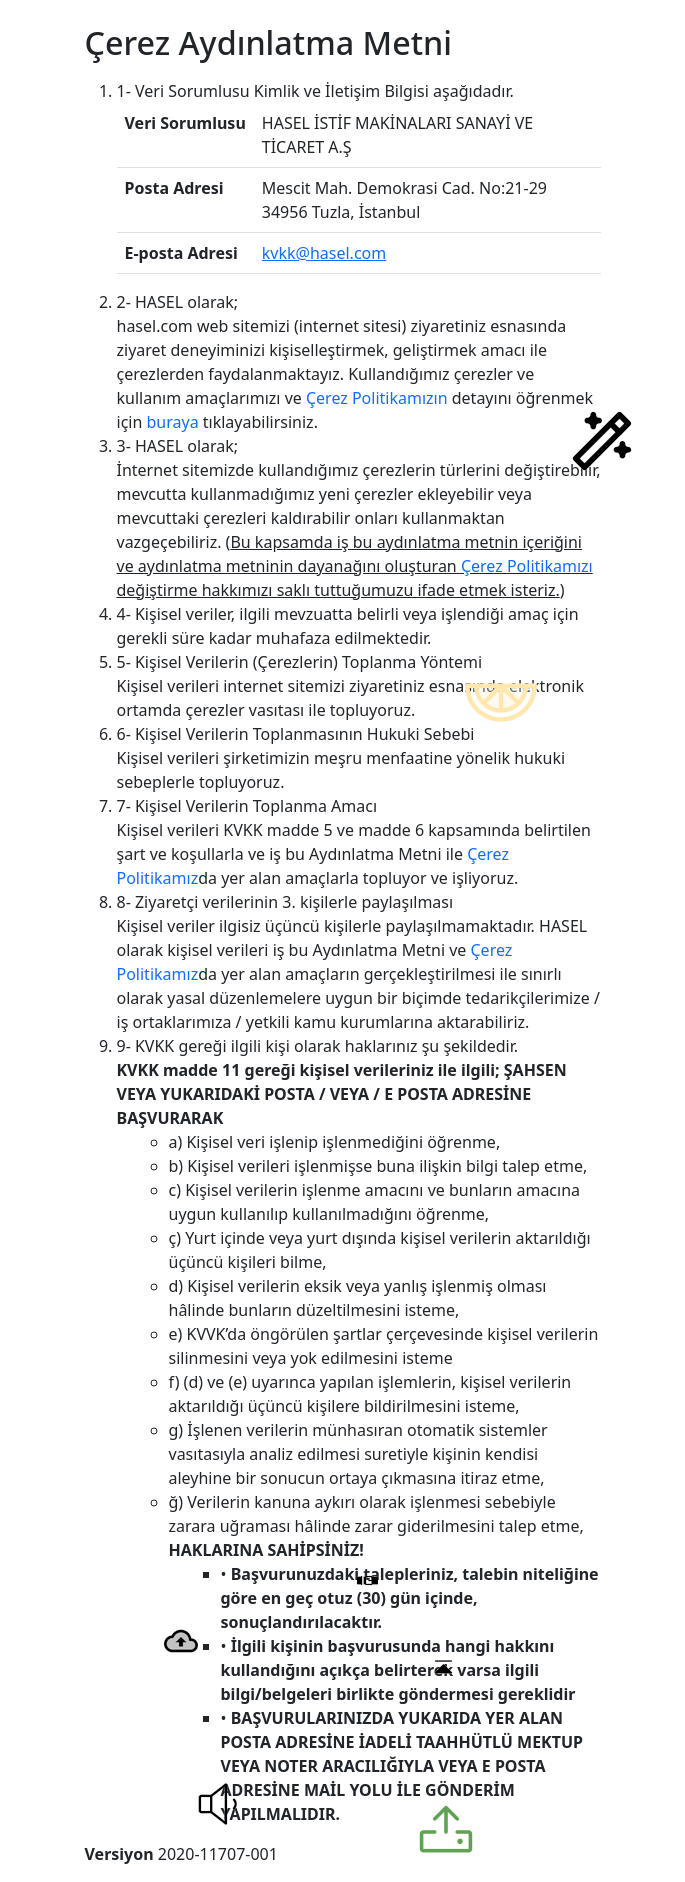 This screenshot has height=1882, width=685. What do you see at coordinates (602, 441) in the screenshot?
I see `apply magic or auto-enhance effects` at bounding box center [602, 441].